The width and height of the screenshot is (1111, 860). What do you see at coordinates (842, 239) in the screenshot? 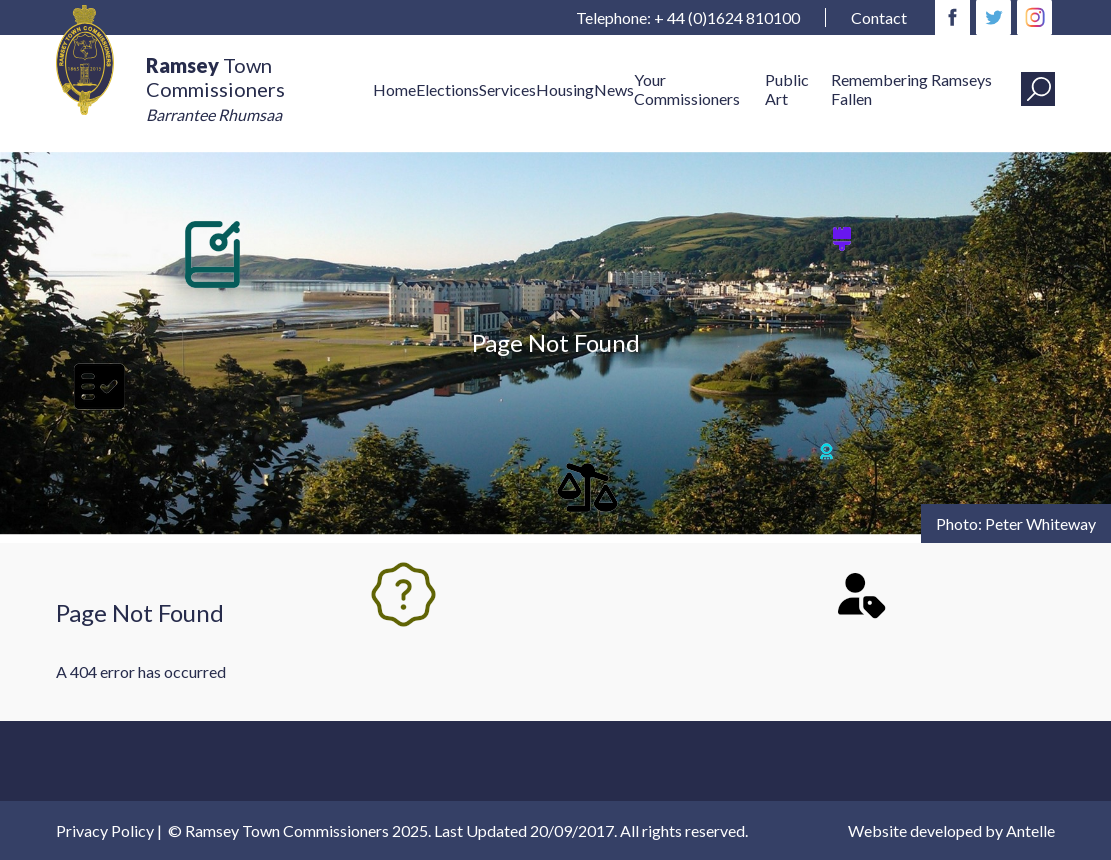
I see `access painting or drawing tools` at bounding box center [842, 239].